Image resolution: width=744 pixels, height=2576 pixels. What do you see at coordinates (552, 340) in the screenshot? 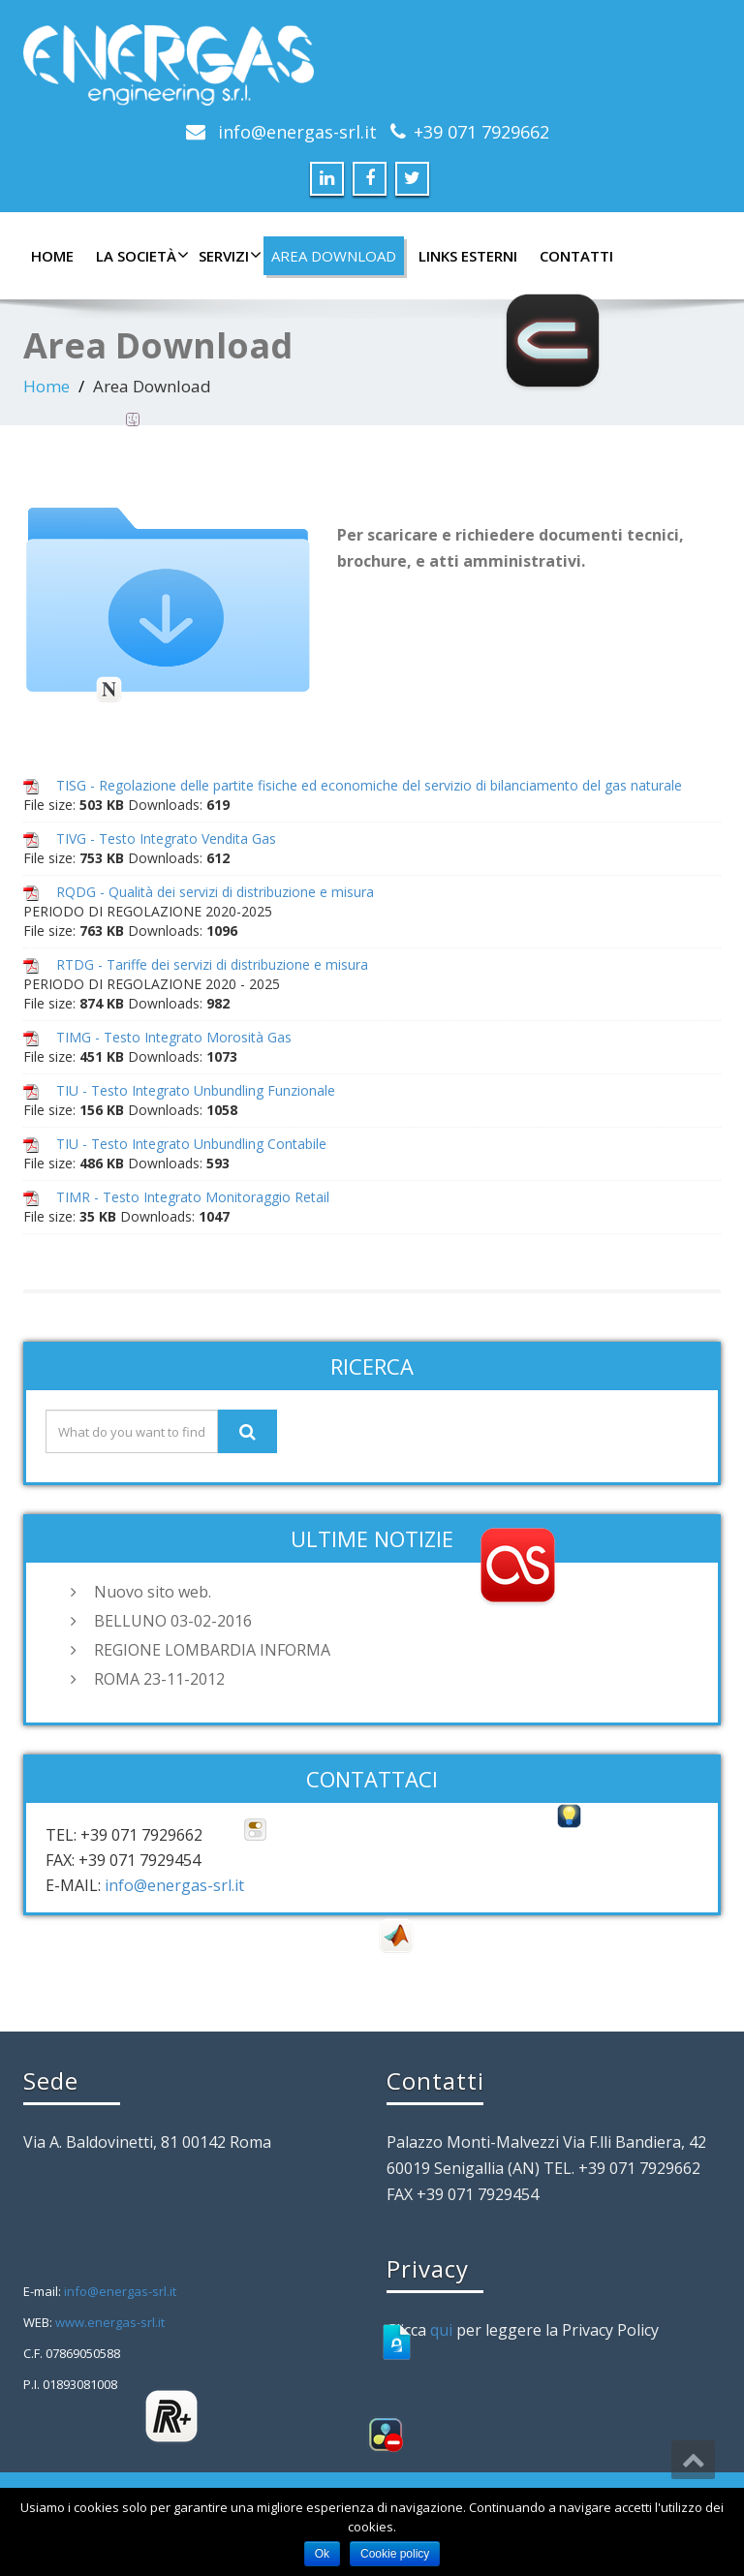
I see `launch crysis game` at bounding box center [552, 340].